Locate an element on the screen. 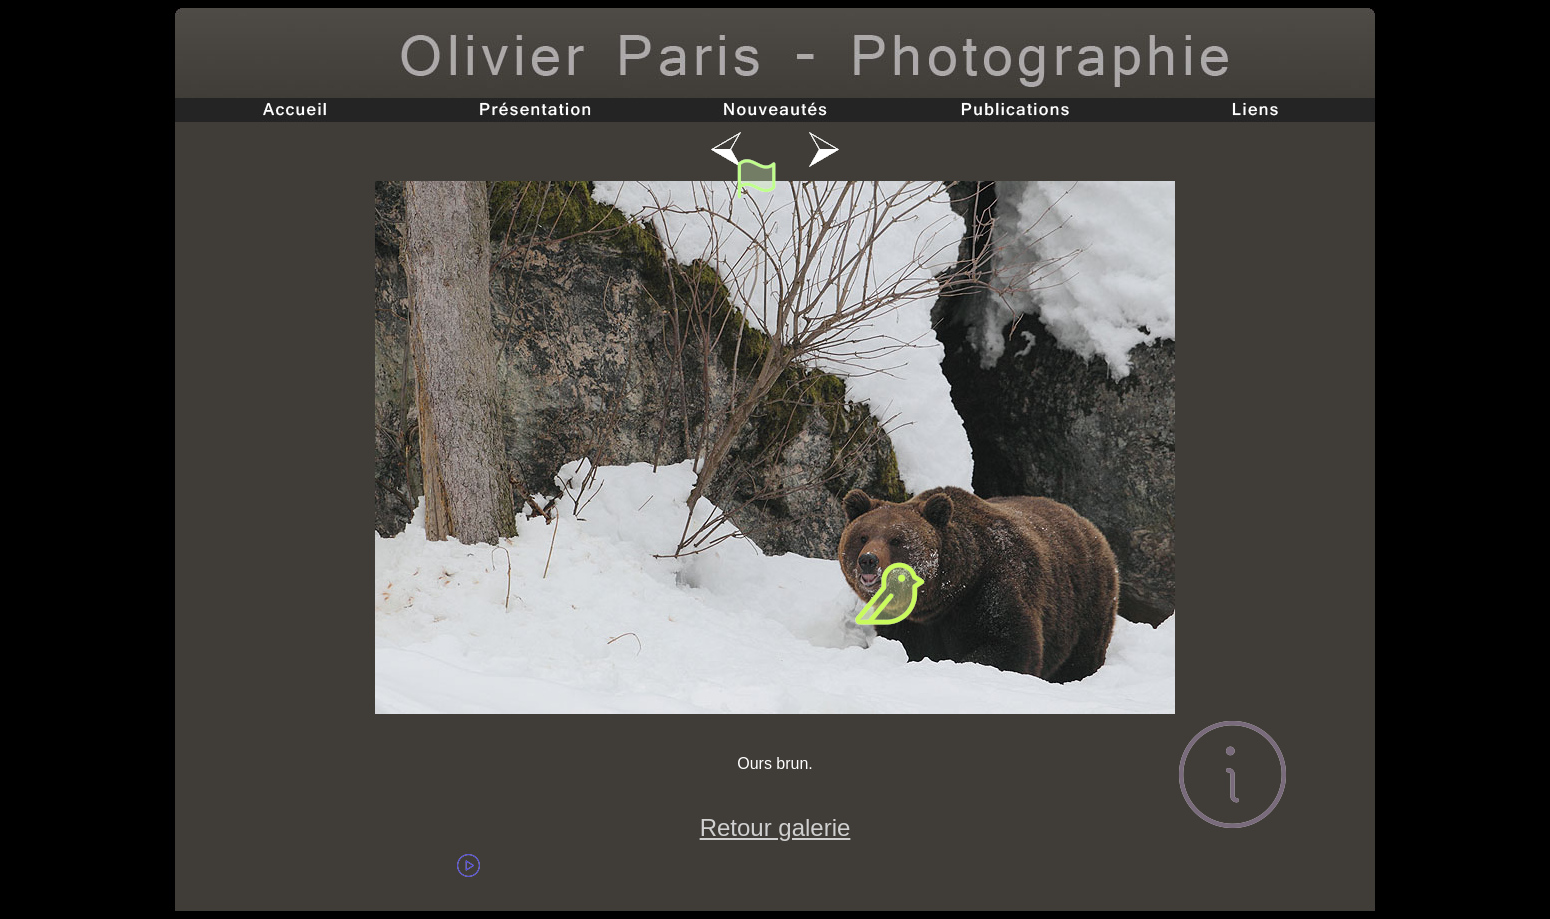  flag or mark an item for follow-up is located at coordinates (755, 178).